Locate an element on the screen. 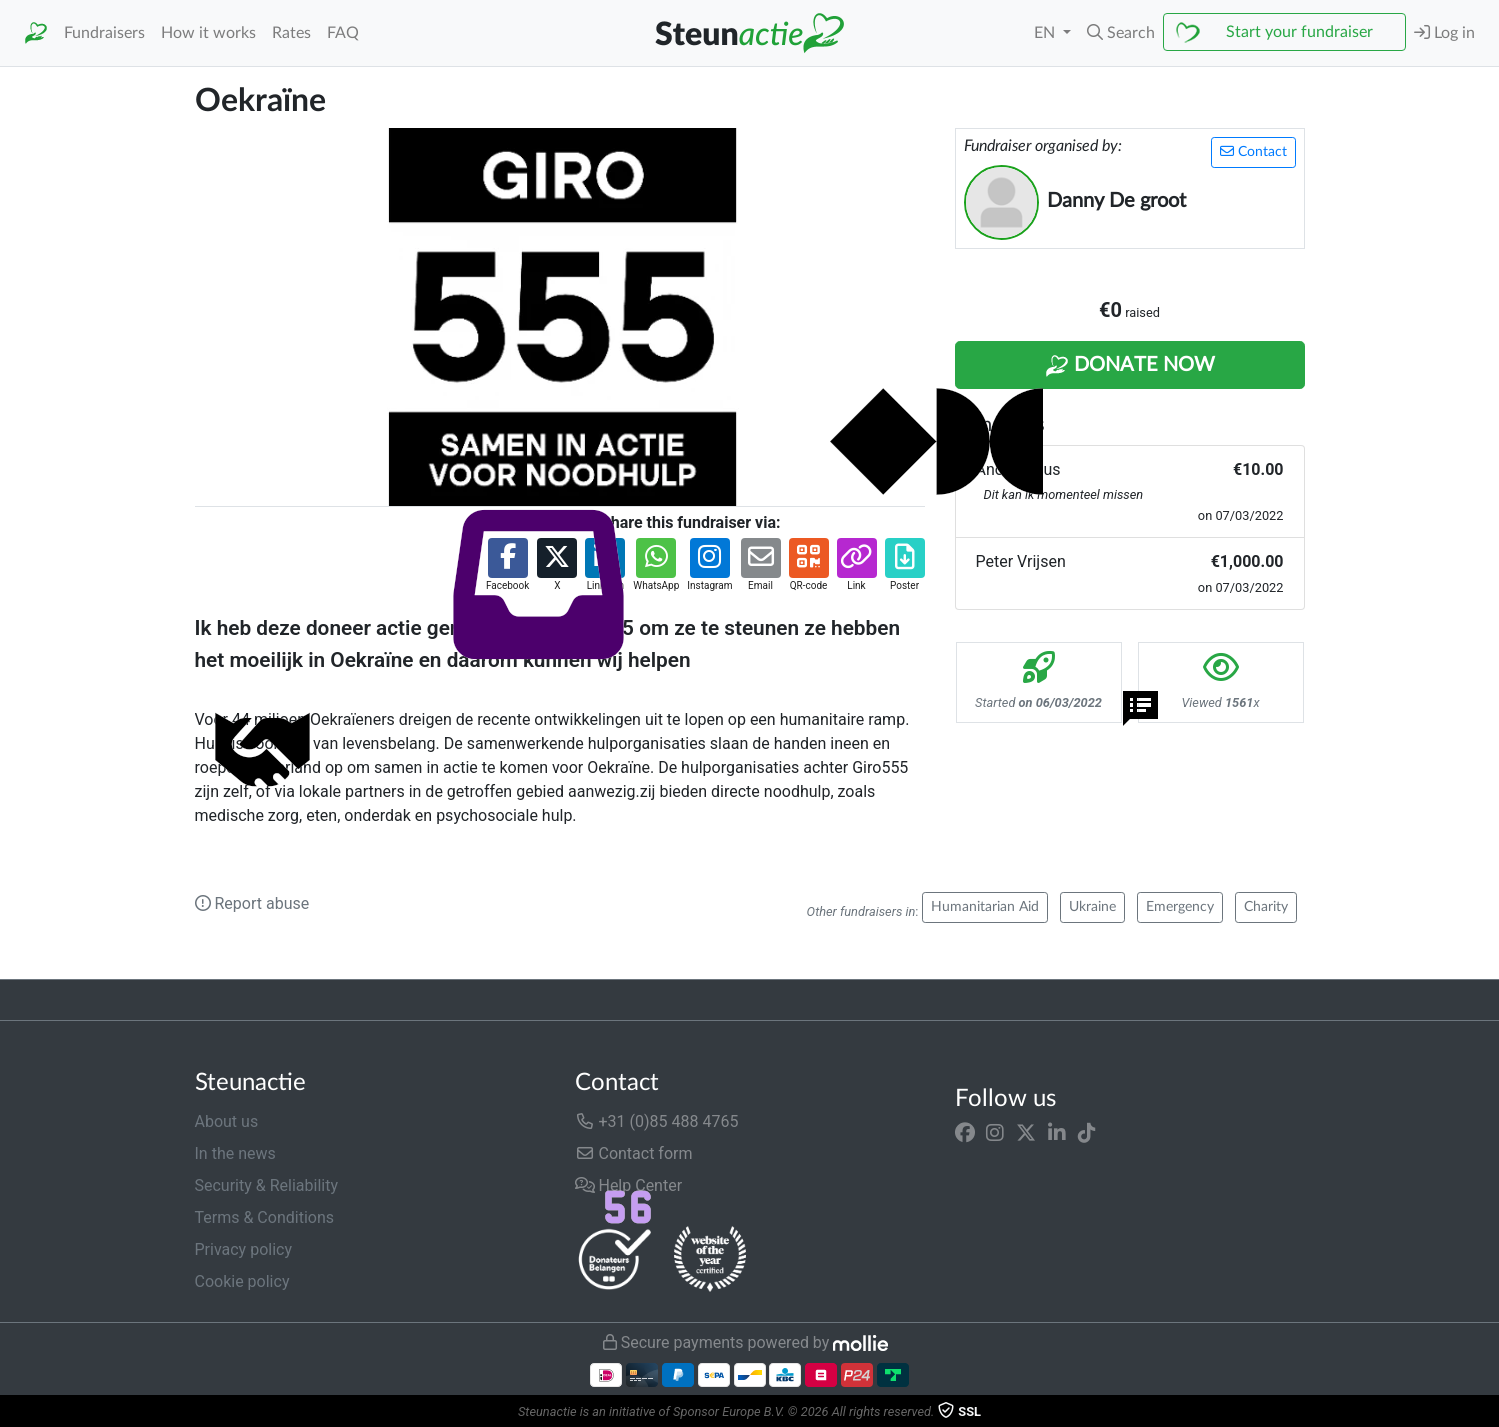 The width and height of the screenshot is (1499, 1427). innosoft company logo is located at coordinates (936, 441).